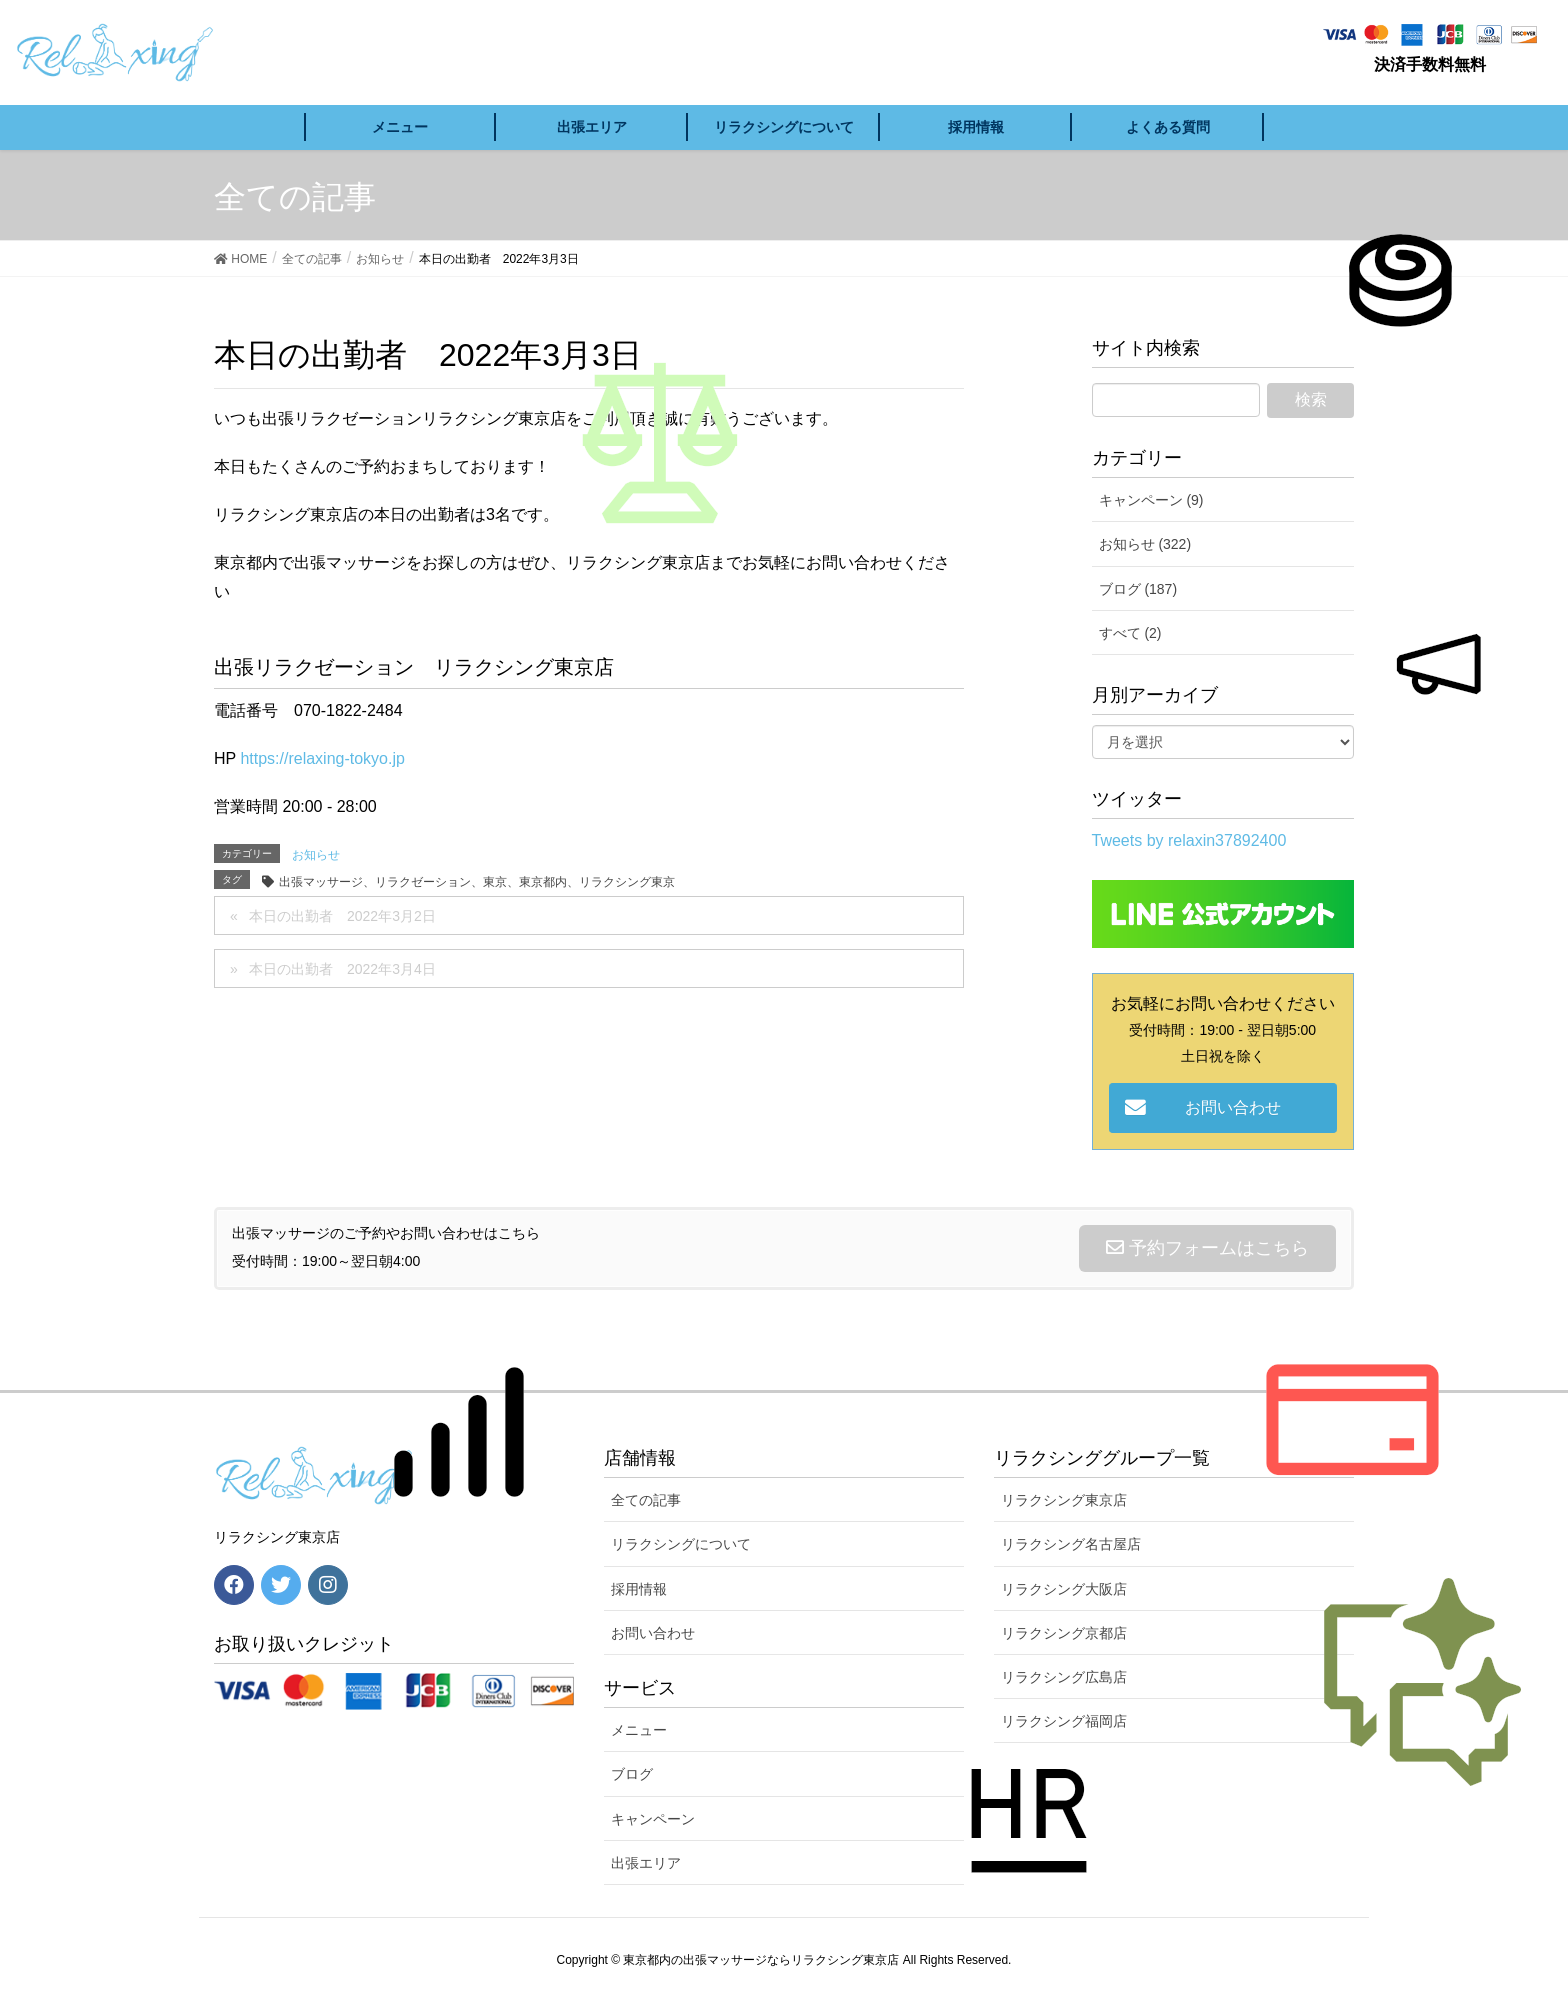 The height and width of the screenshot is (2008, 1568). Describe the element at coordinates (459, 1432) in the screenshot. I see `indicates full signal strength` at that location.